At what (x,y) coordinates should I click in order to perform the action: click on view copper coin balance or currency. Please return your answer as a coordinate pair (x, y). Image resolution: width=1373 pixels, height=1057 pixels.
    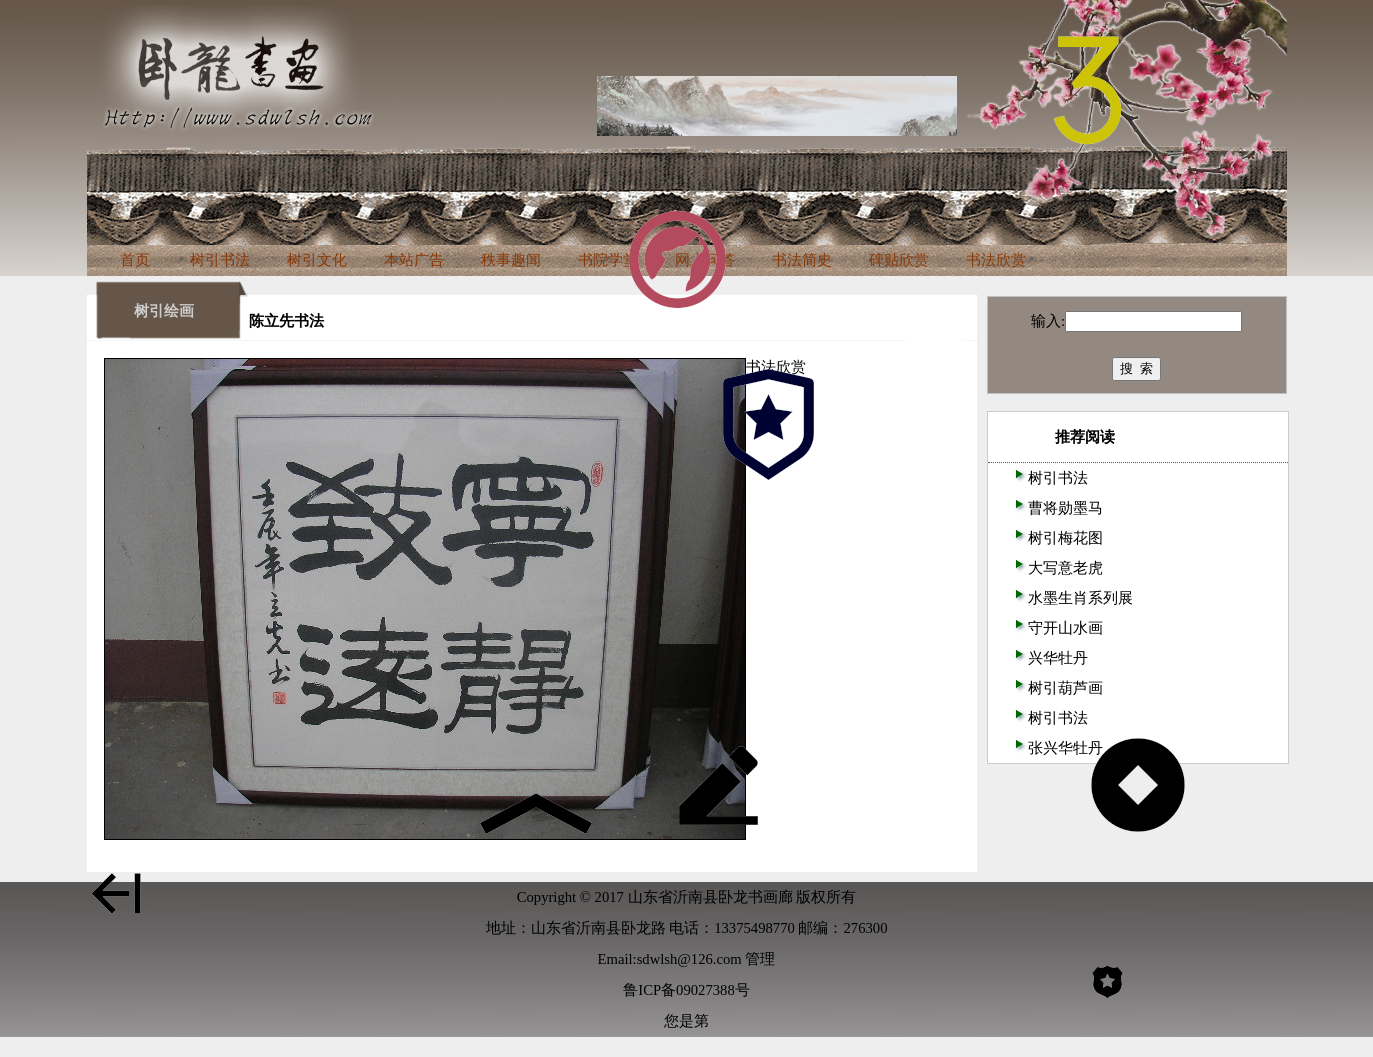
    Looking at the image, I should click on (1138, 785).